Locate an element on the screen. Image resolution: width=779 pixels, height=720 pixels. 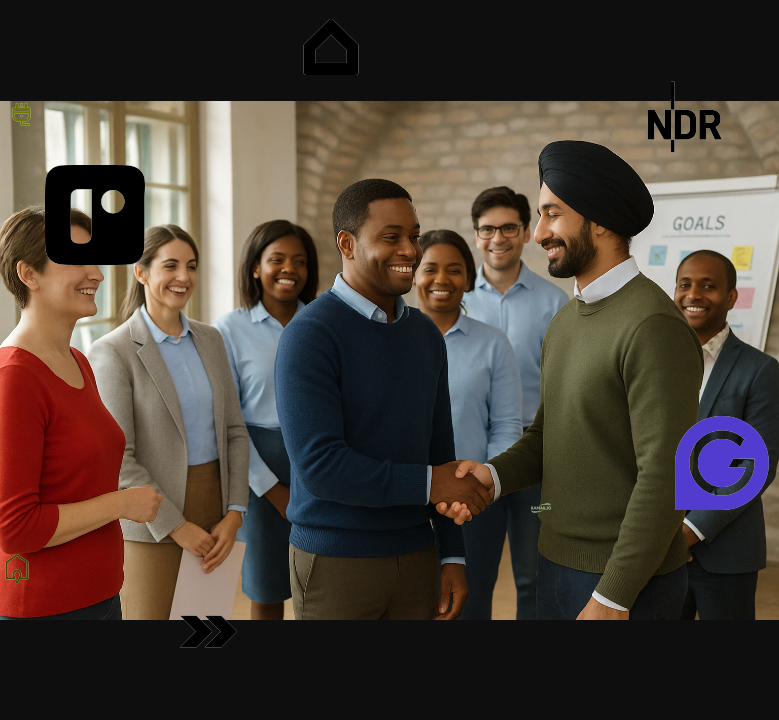
open google home app is located at coordinates (331, 47).